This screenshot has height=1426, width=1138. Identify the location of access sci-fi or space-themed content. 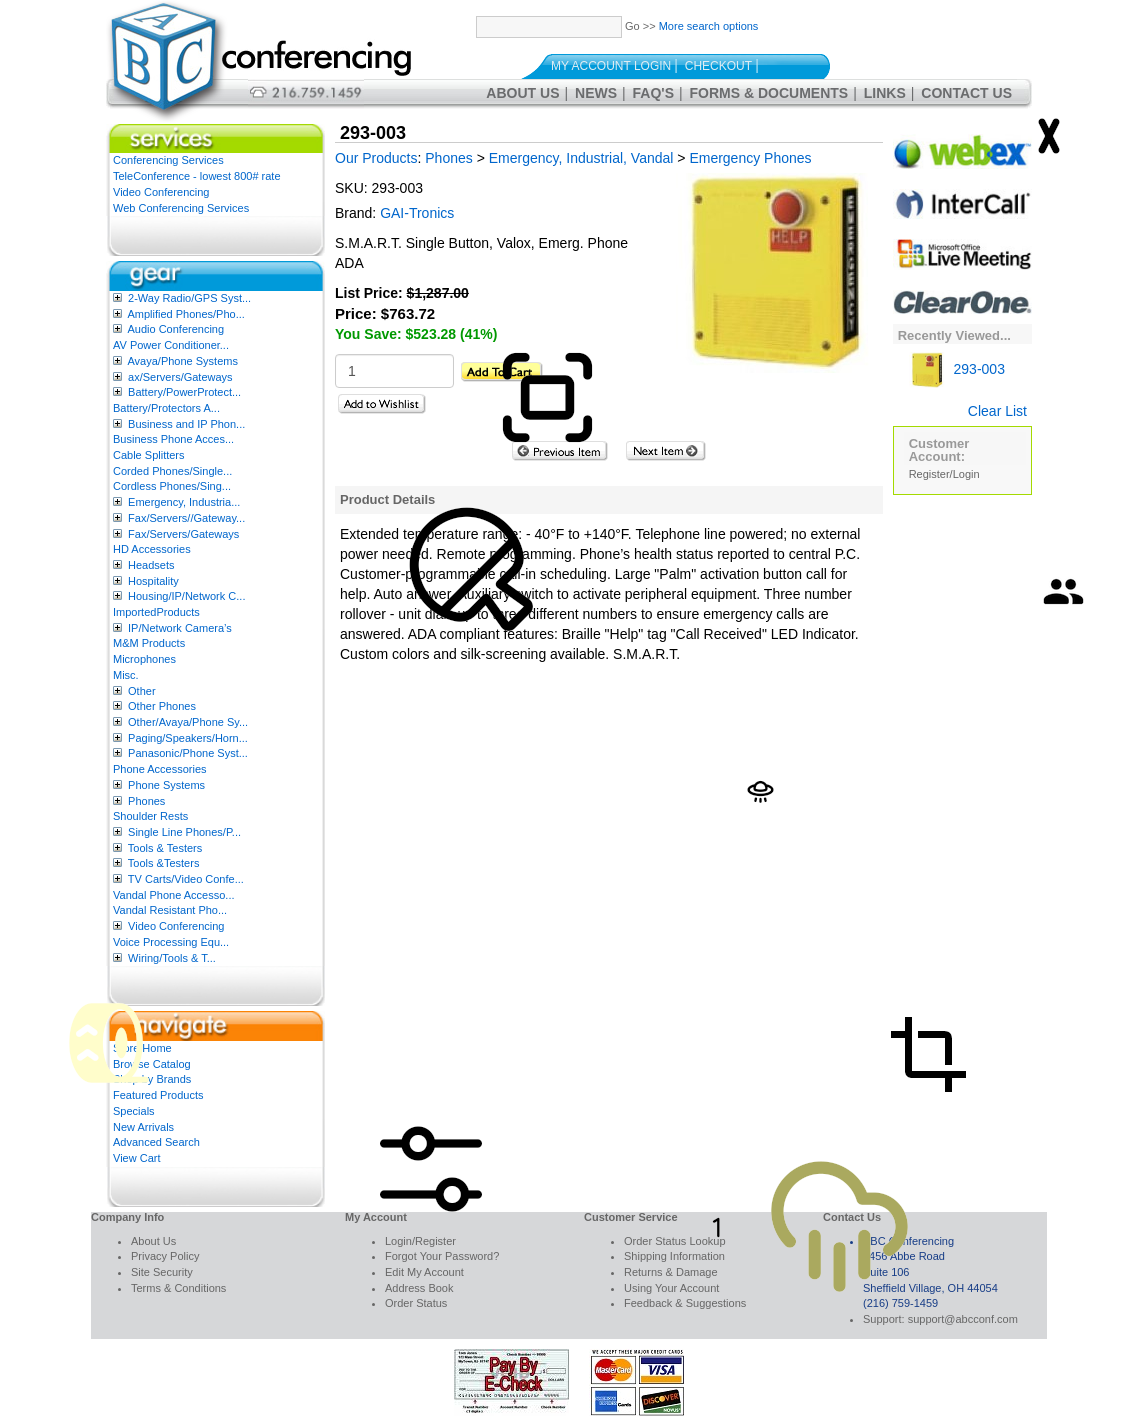
(760, 791).